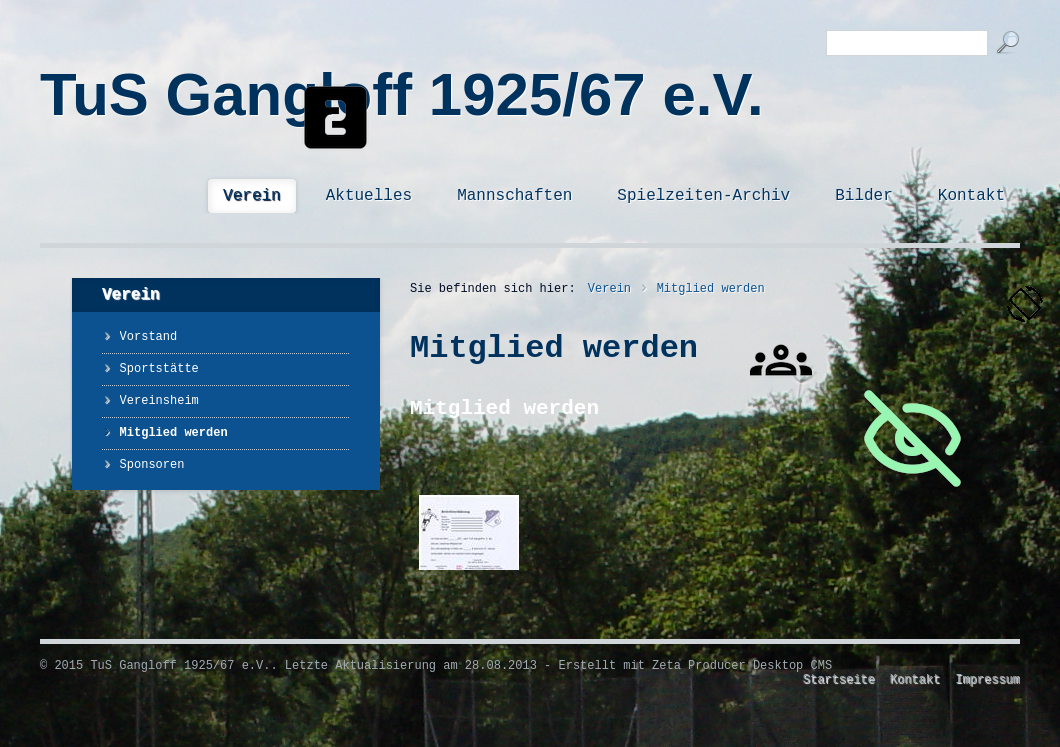 The height and width of the screenshot is (747, 1060). Describe the element at coordinates (781, 360) in the screenshot. I see `view or manage groups` at that location.